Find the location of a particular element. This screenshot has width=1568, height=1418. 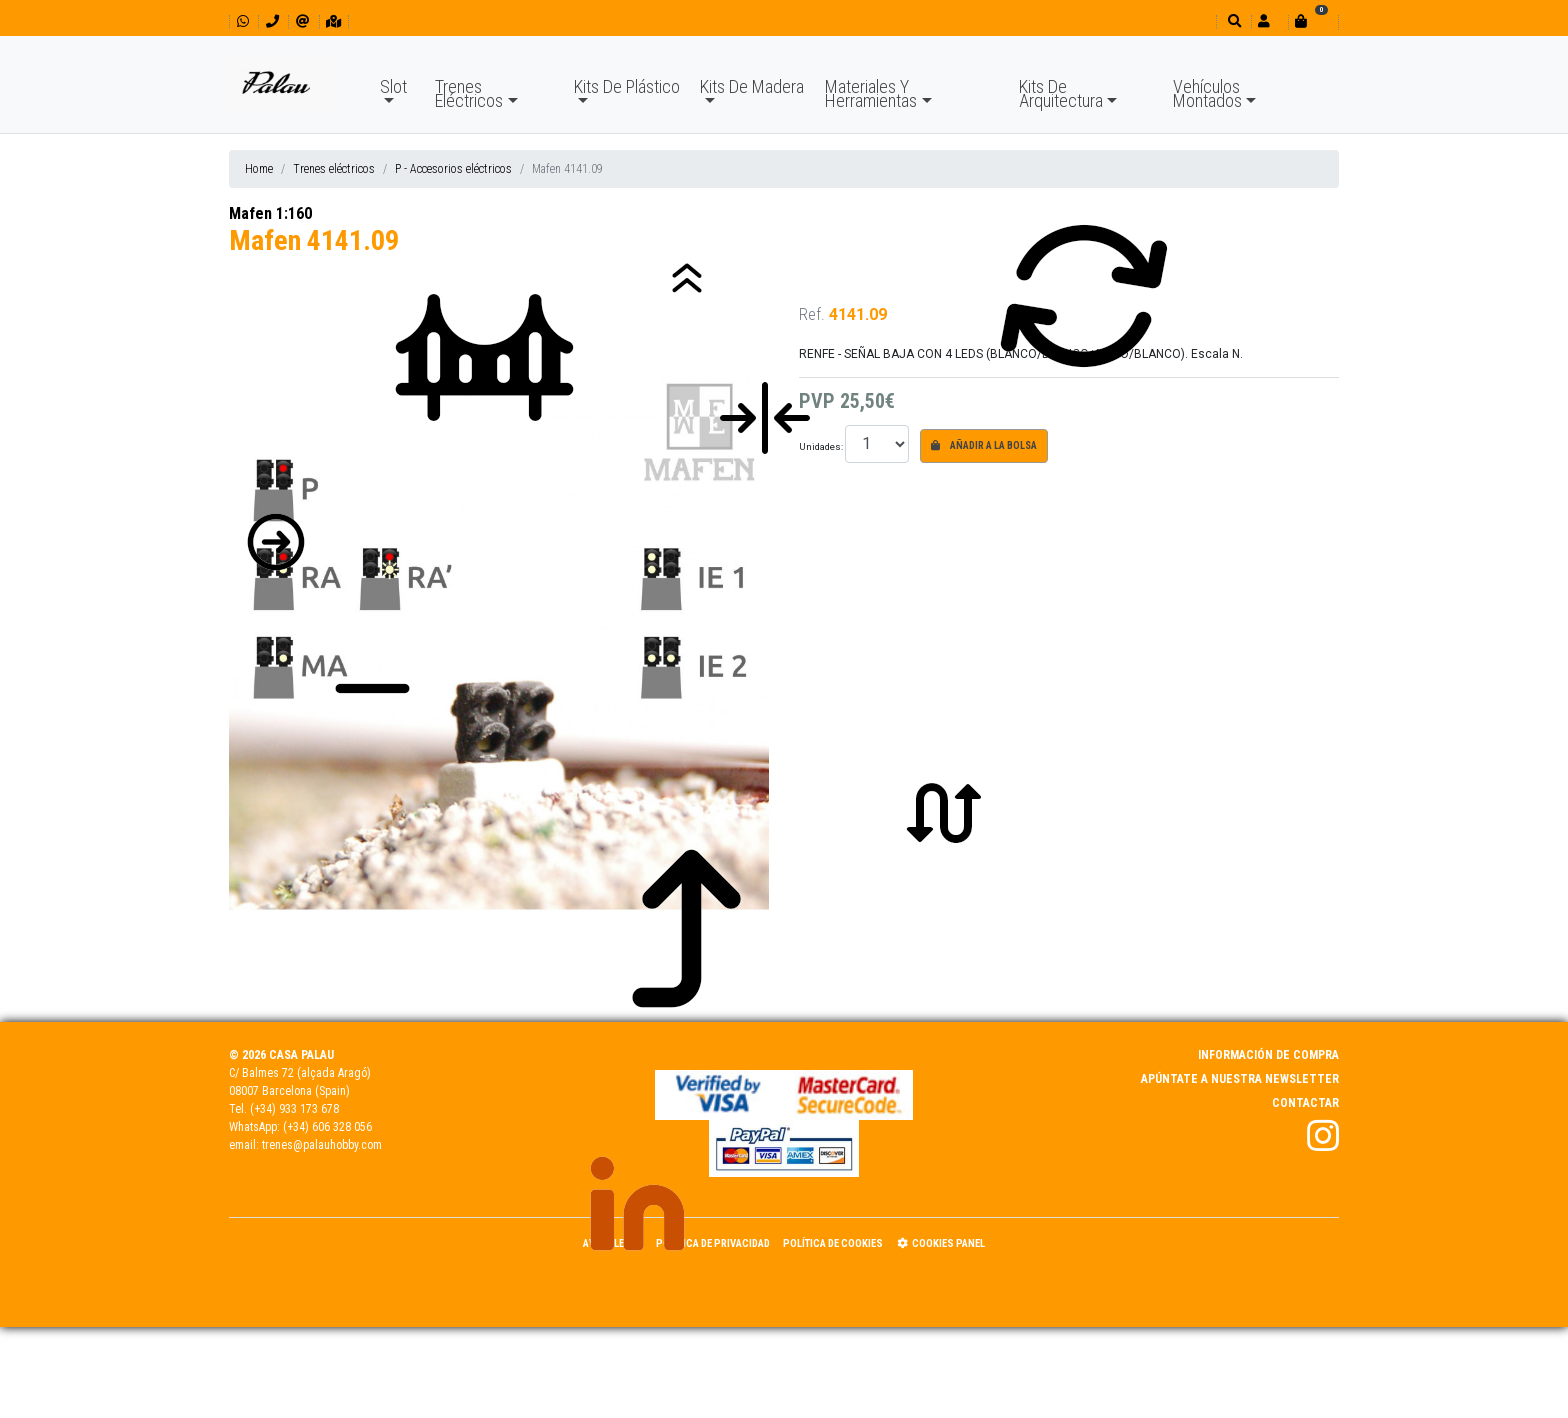

proceed to the next step is located at coordinates (276, 542).